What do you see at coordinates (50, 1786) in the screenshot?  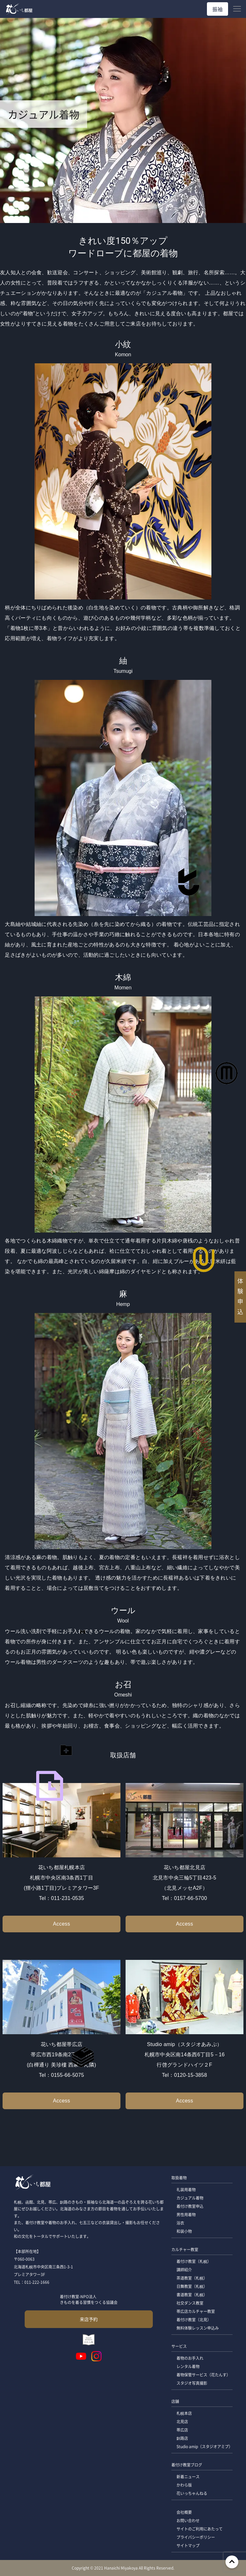 I see `view file version history` at bounding box center [50, 1786].